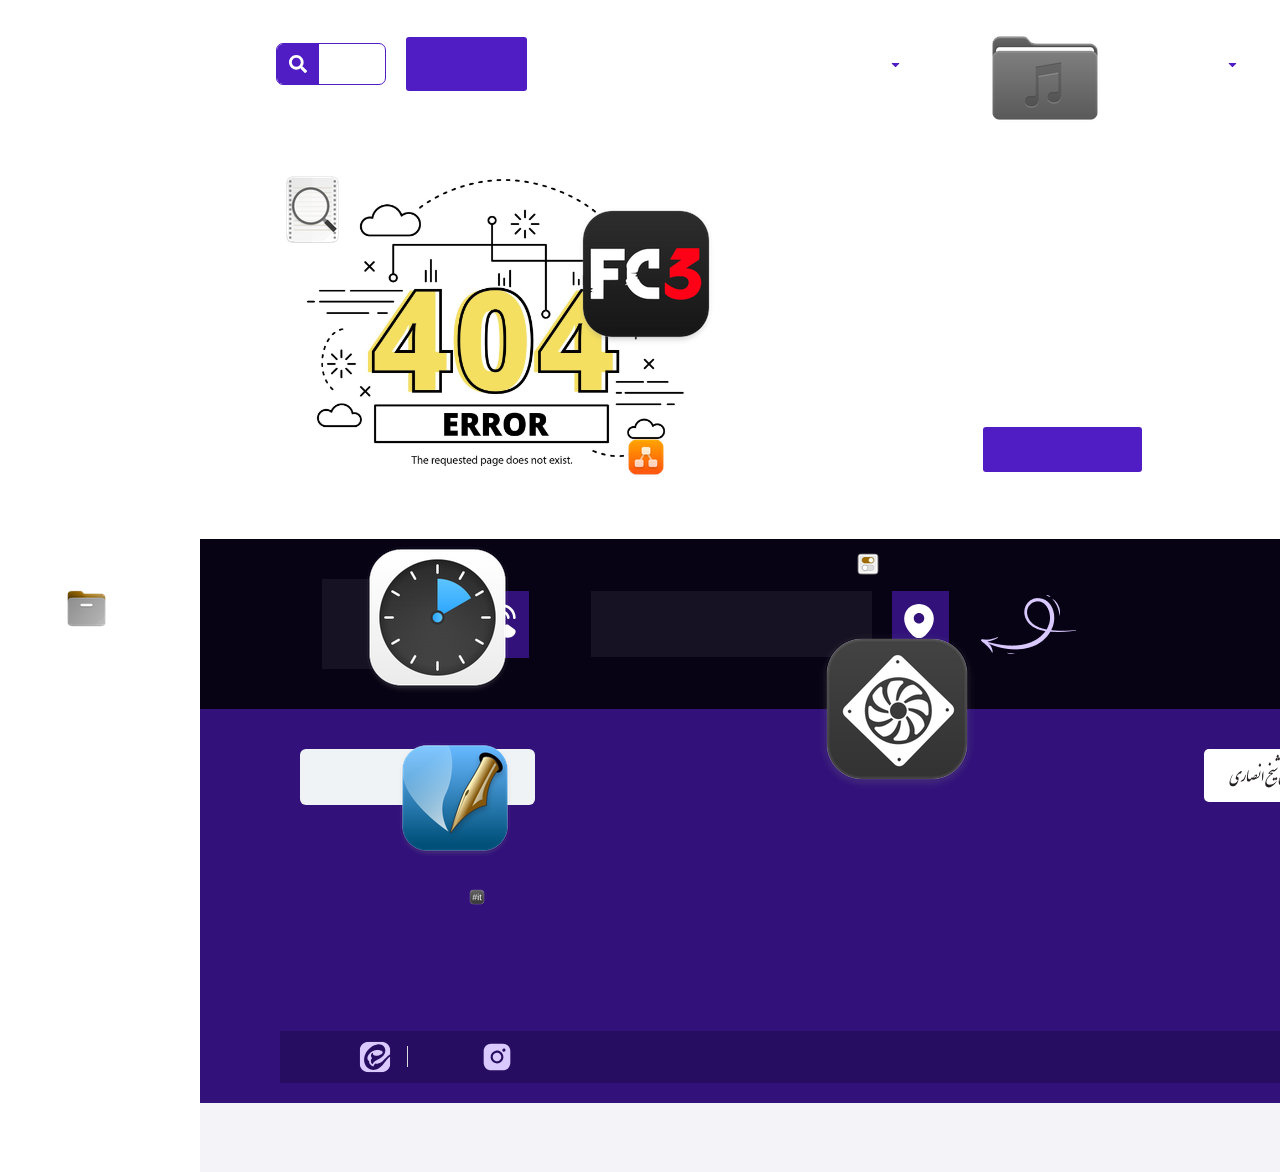 This screenshot has height=1172, width=1280. Describe the element at coordinates (477, 897) in the screenshot. I see `open hashit, a file hashing utility app` at that location.